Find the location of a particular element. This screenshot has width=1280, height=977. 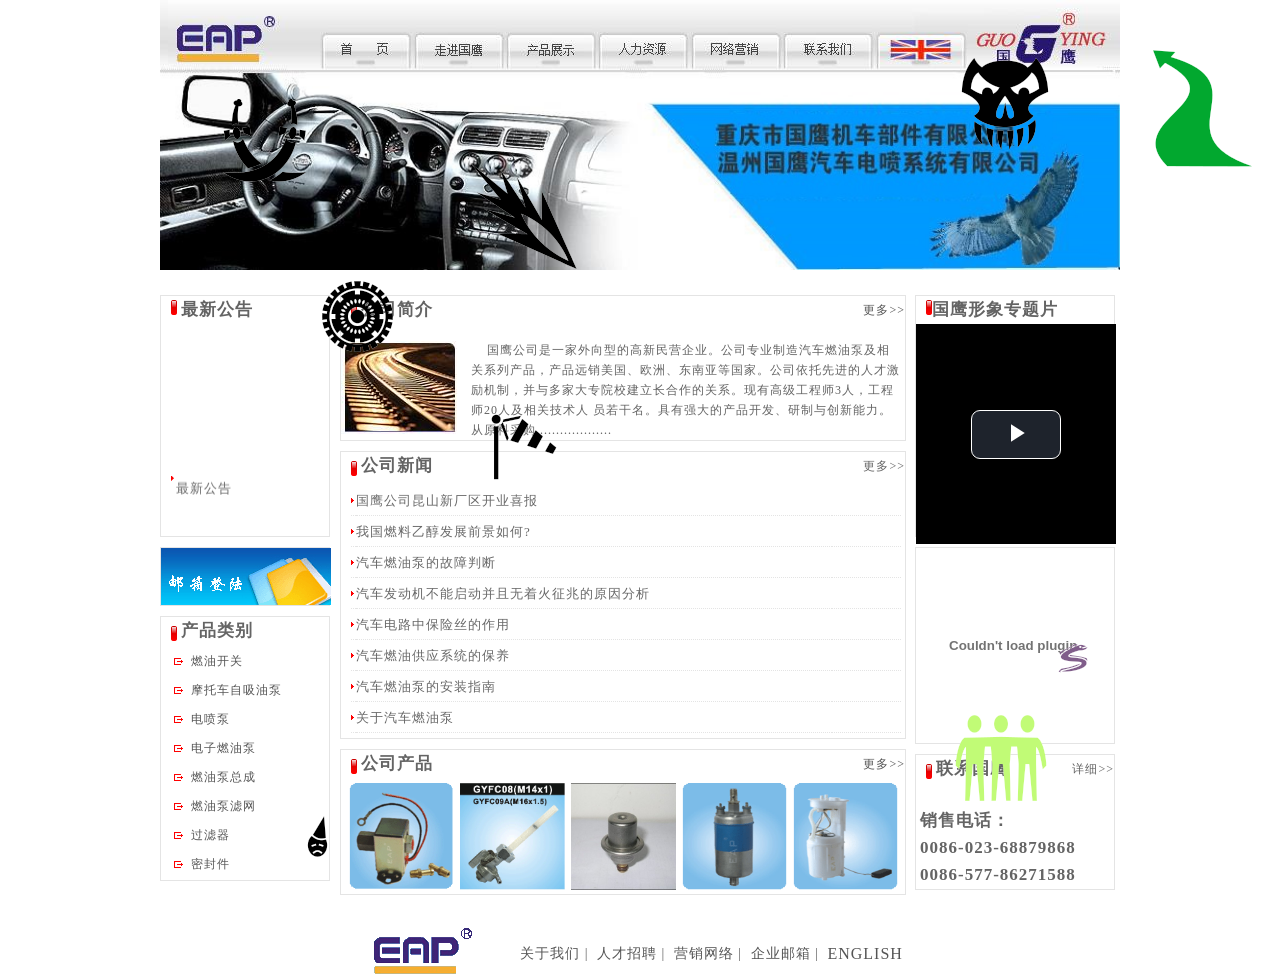

indicates a critical hit or piercing attack is located at coordinates (523, 216).